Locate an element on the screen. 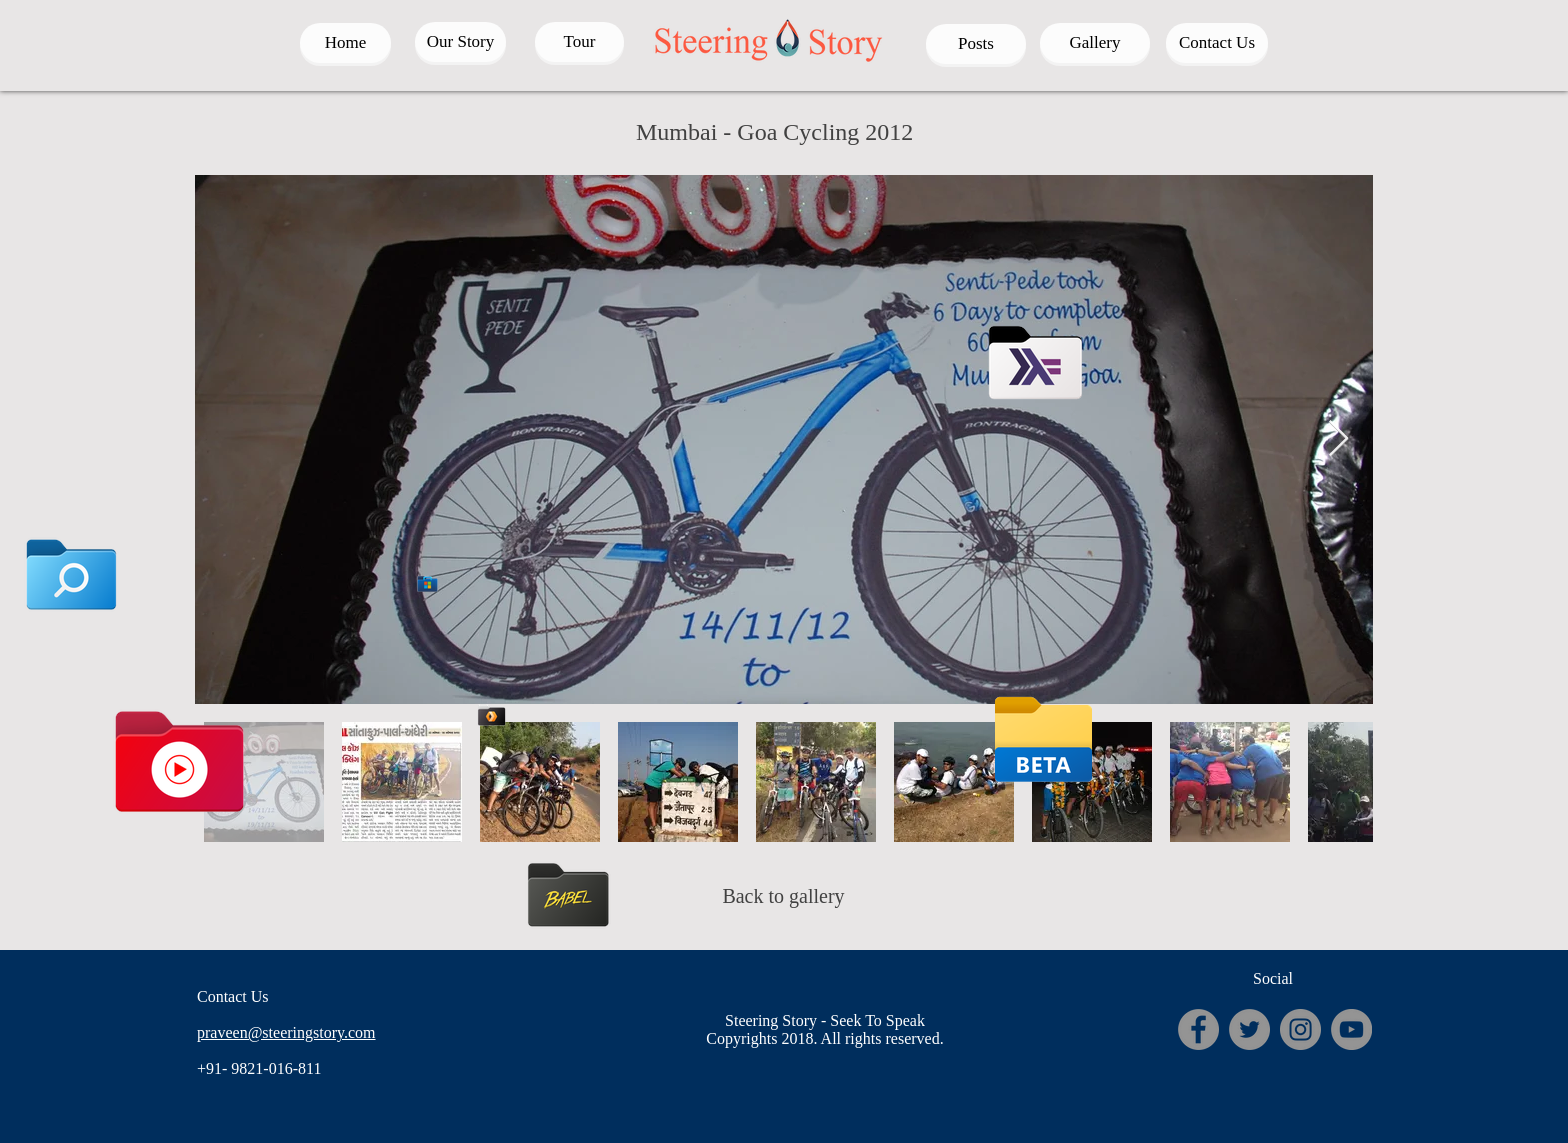  search within folder contents is located at coordinates (71, 577).